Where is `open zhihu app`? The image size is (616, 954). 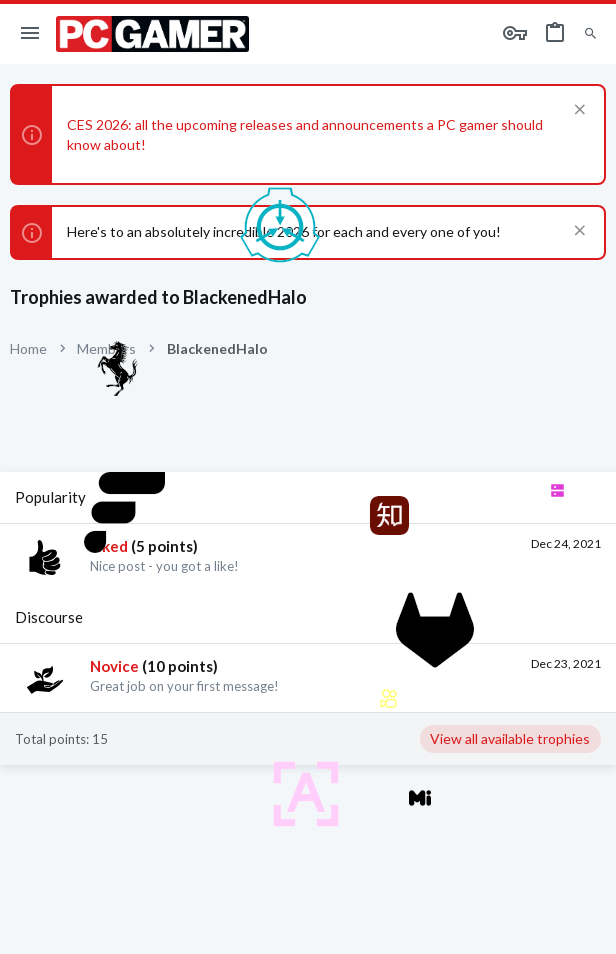
open zhihu app is located at coordinates (389, 515).